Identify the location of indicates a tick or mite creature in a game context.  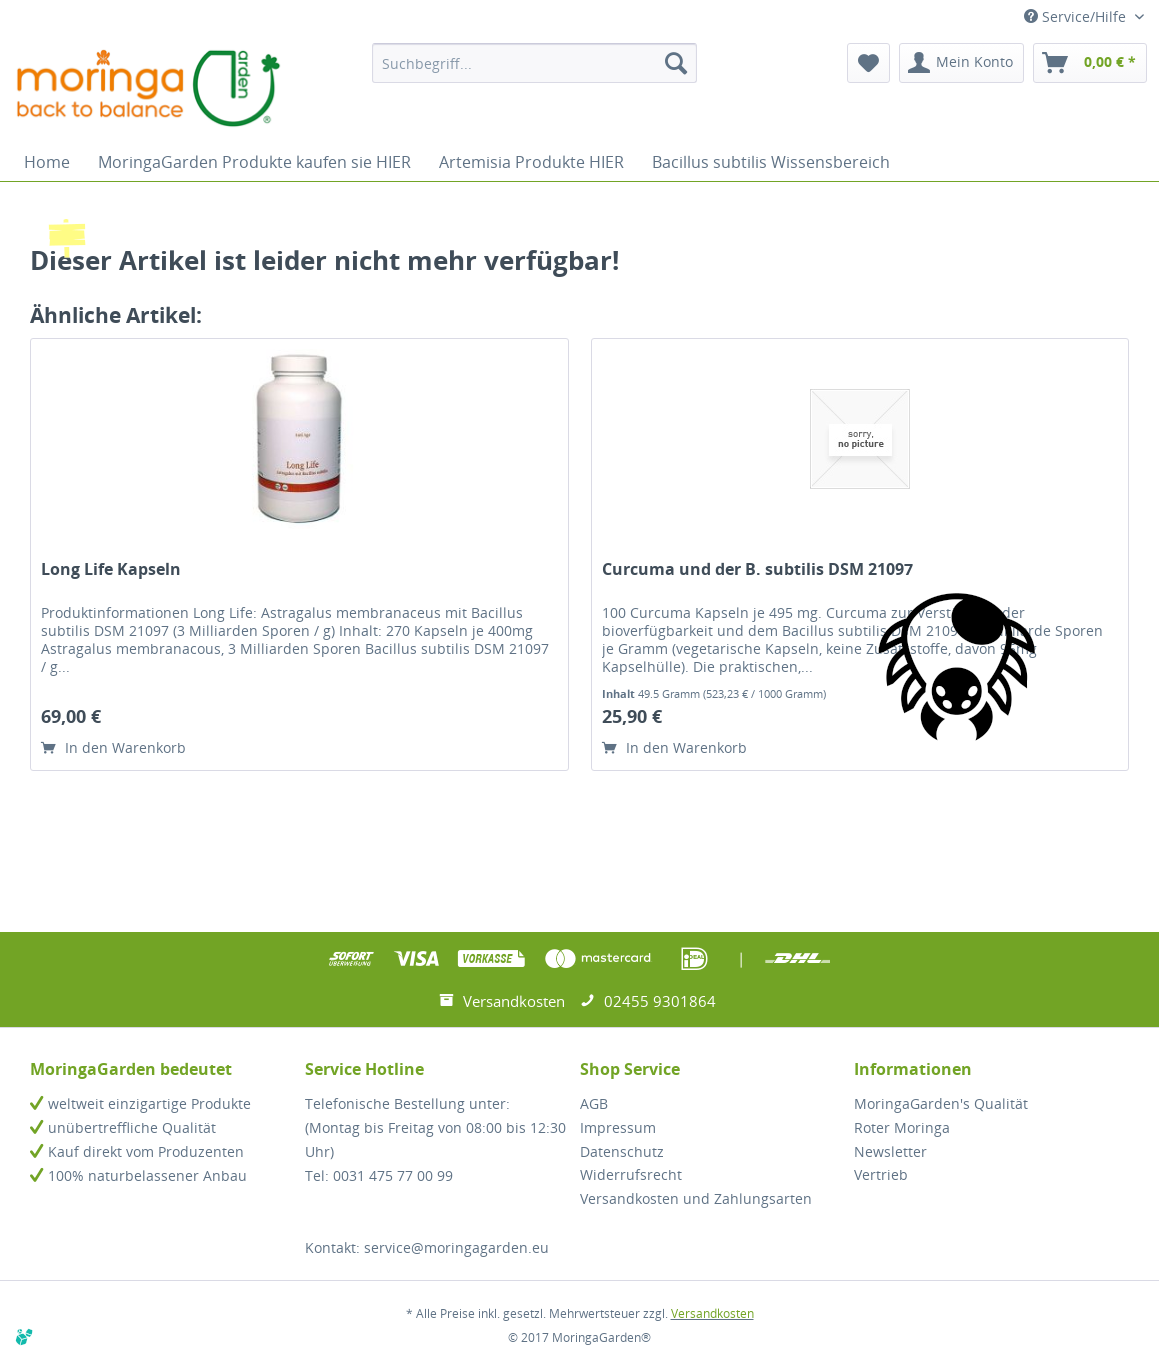
(954, 667).